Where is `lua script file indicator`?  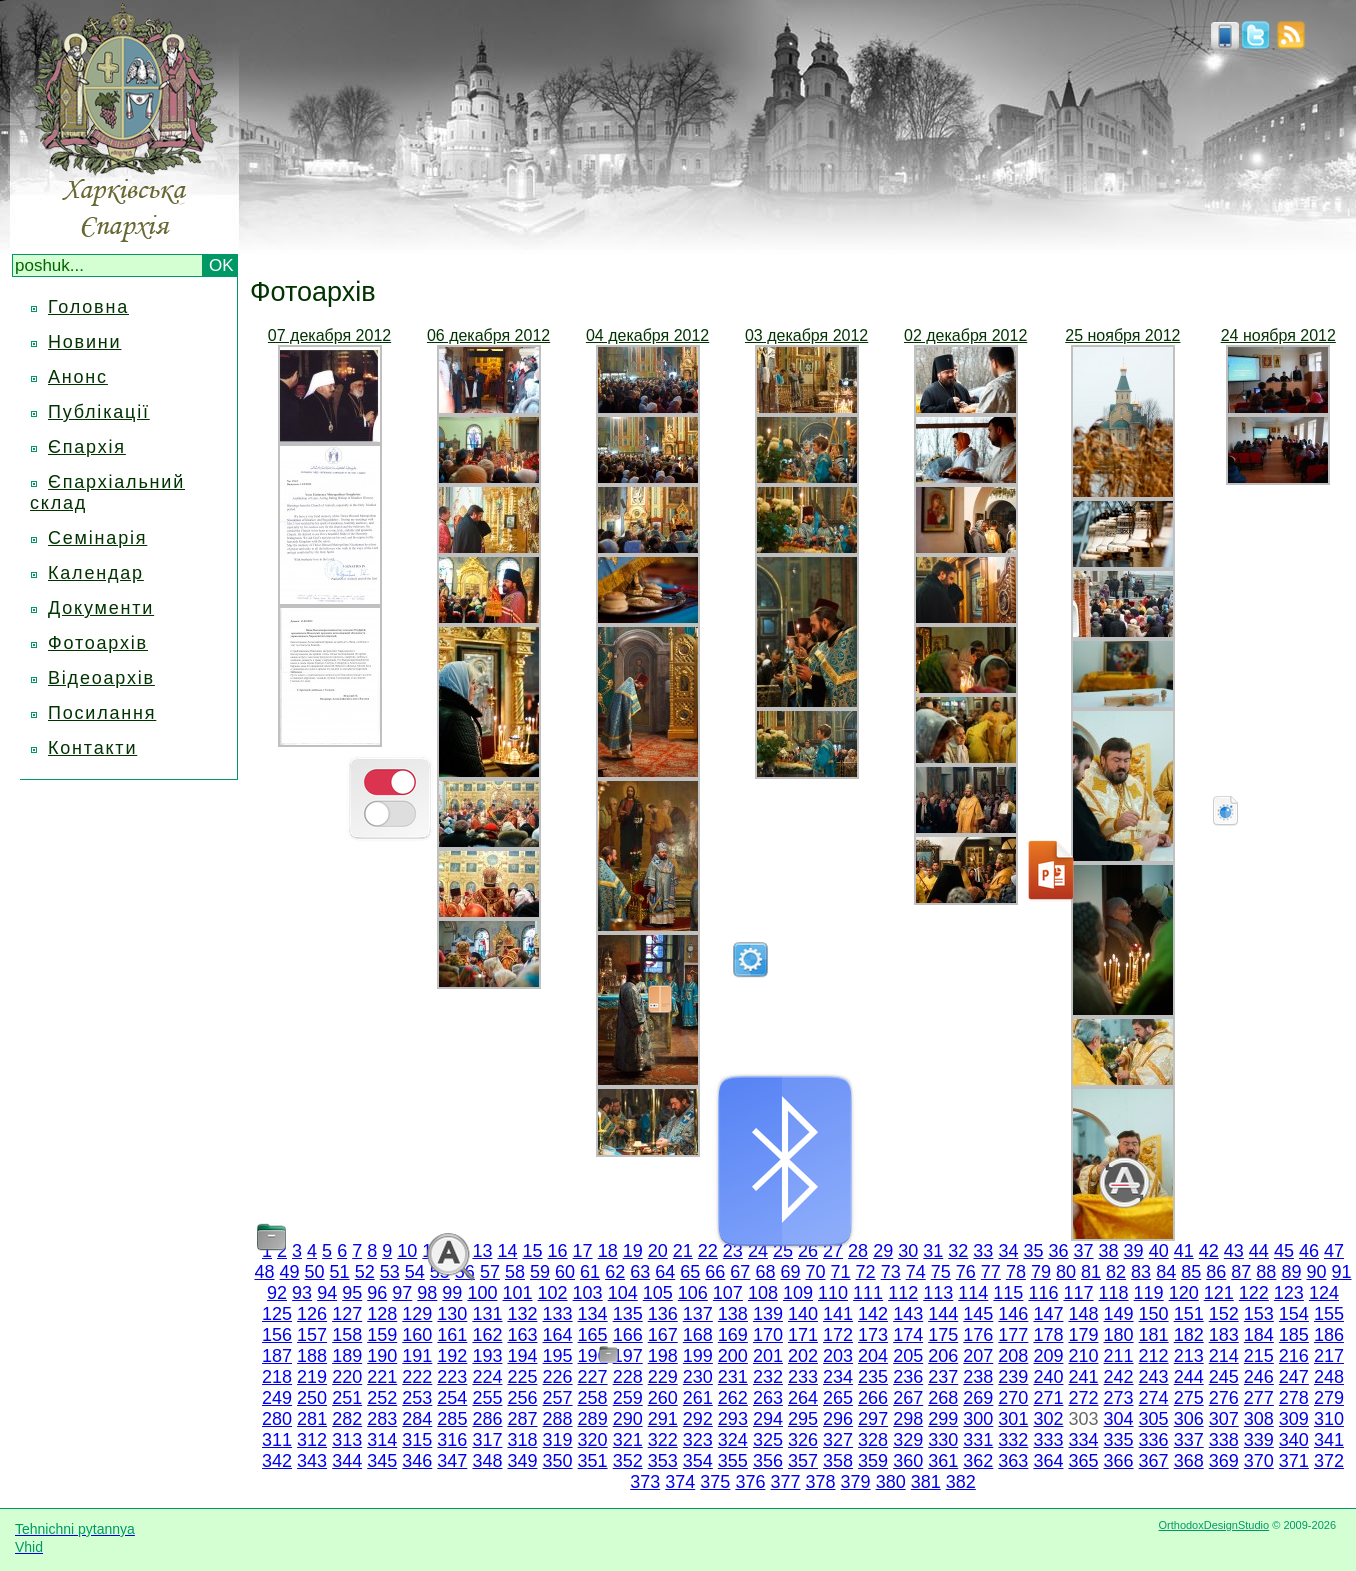 lua script file indicator is located at coordinates (1225, 810).